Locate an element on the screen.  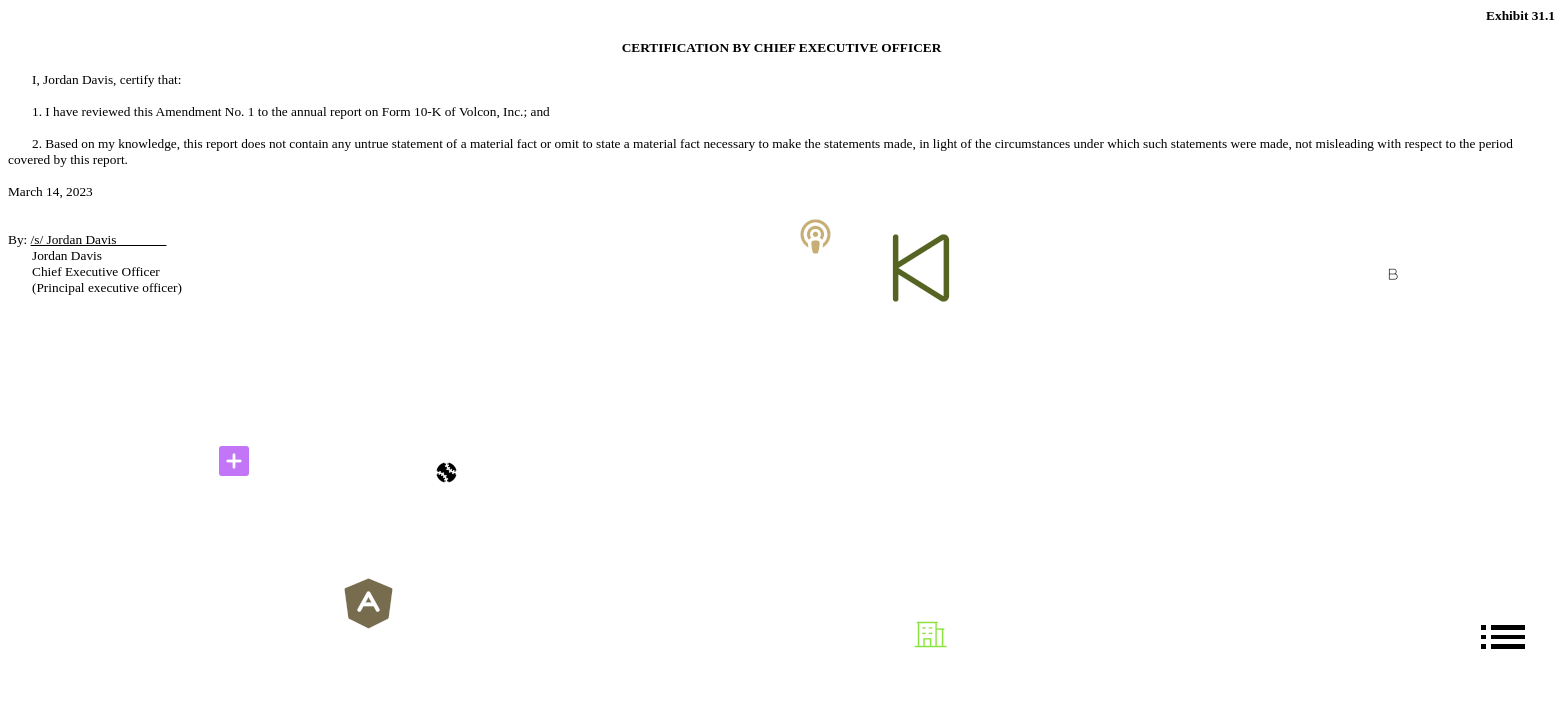
access podcast library is located at coordinates (815, 236).